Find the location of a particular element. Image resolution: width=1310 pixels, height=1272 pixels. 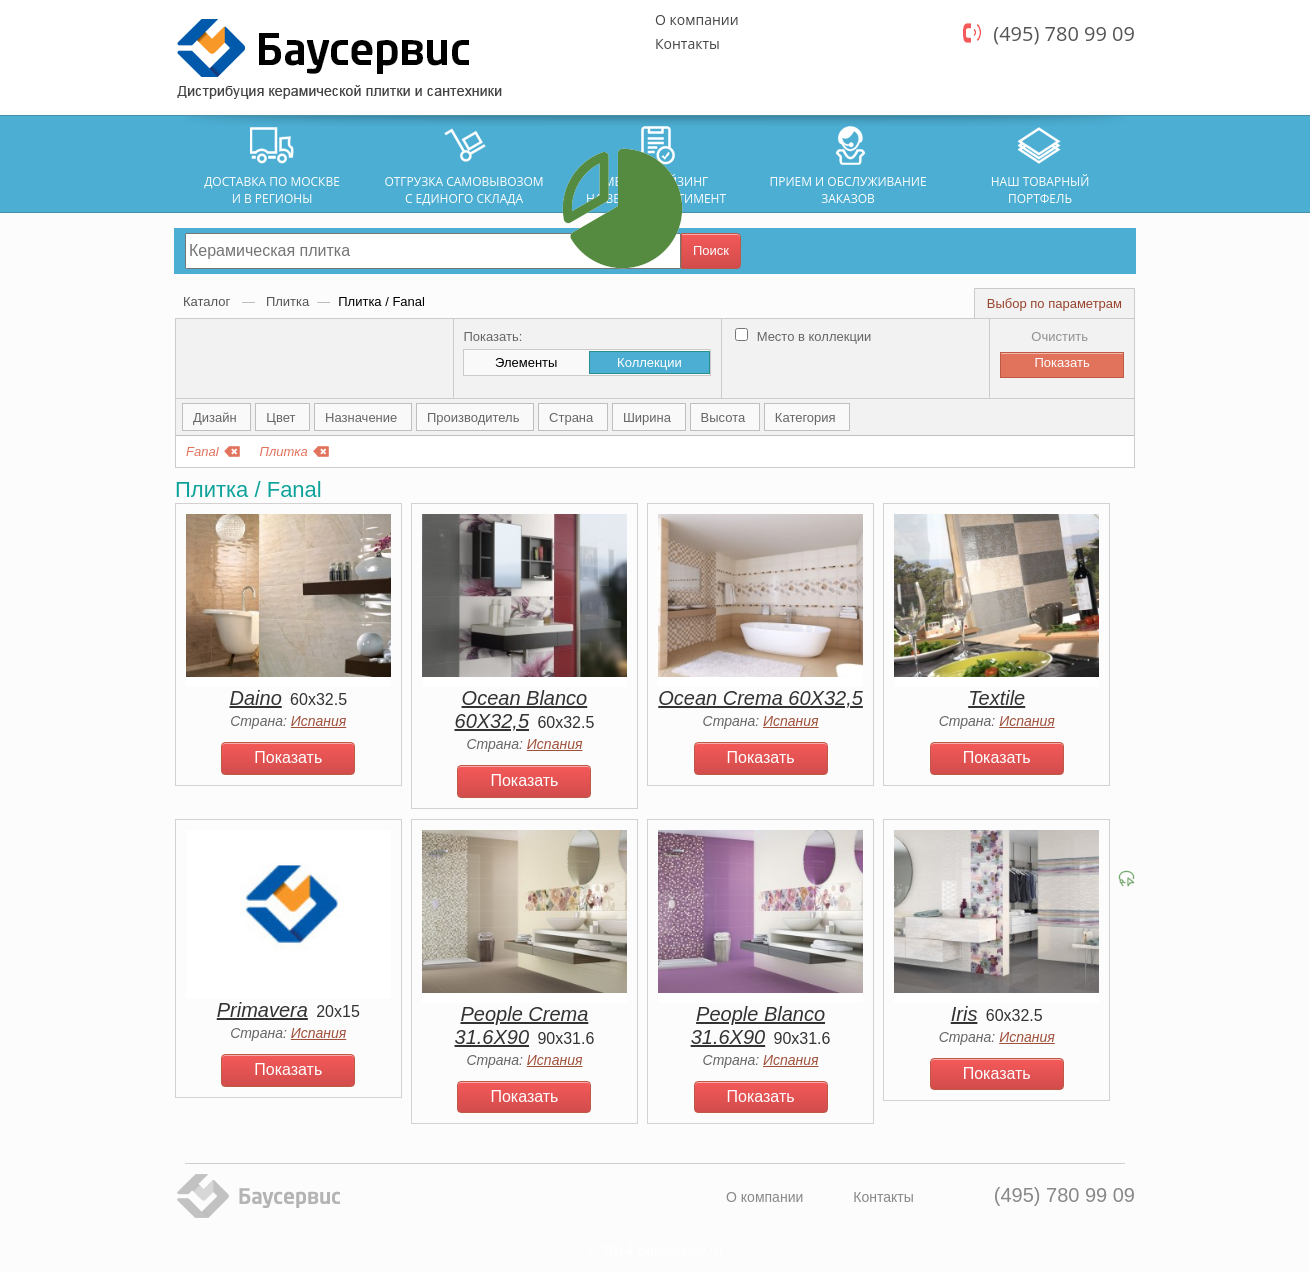

view analytics breakdown is located at coordinates (622, 208).